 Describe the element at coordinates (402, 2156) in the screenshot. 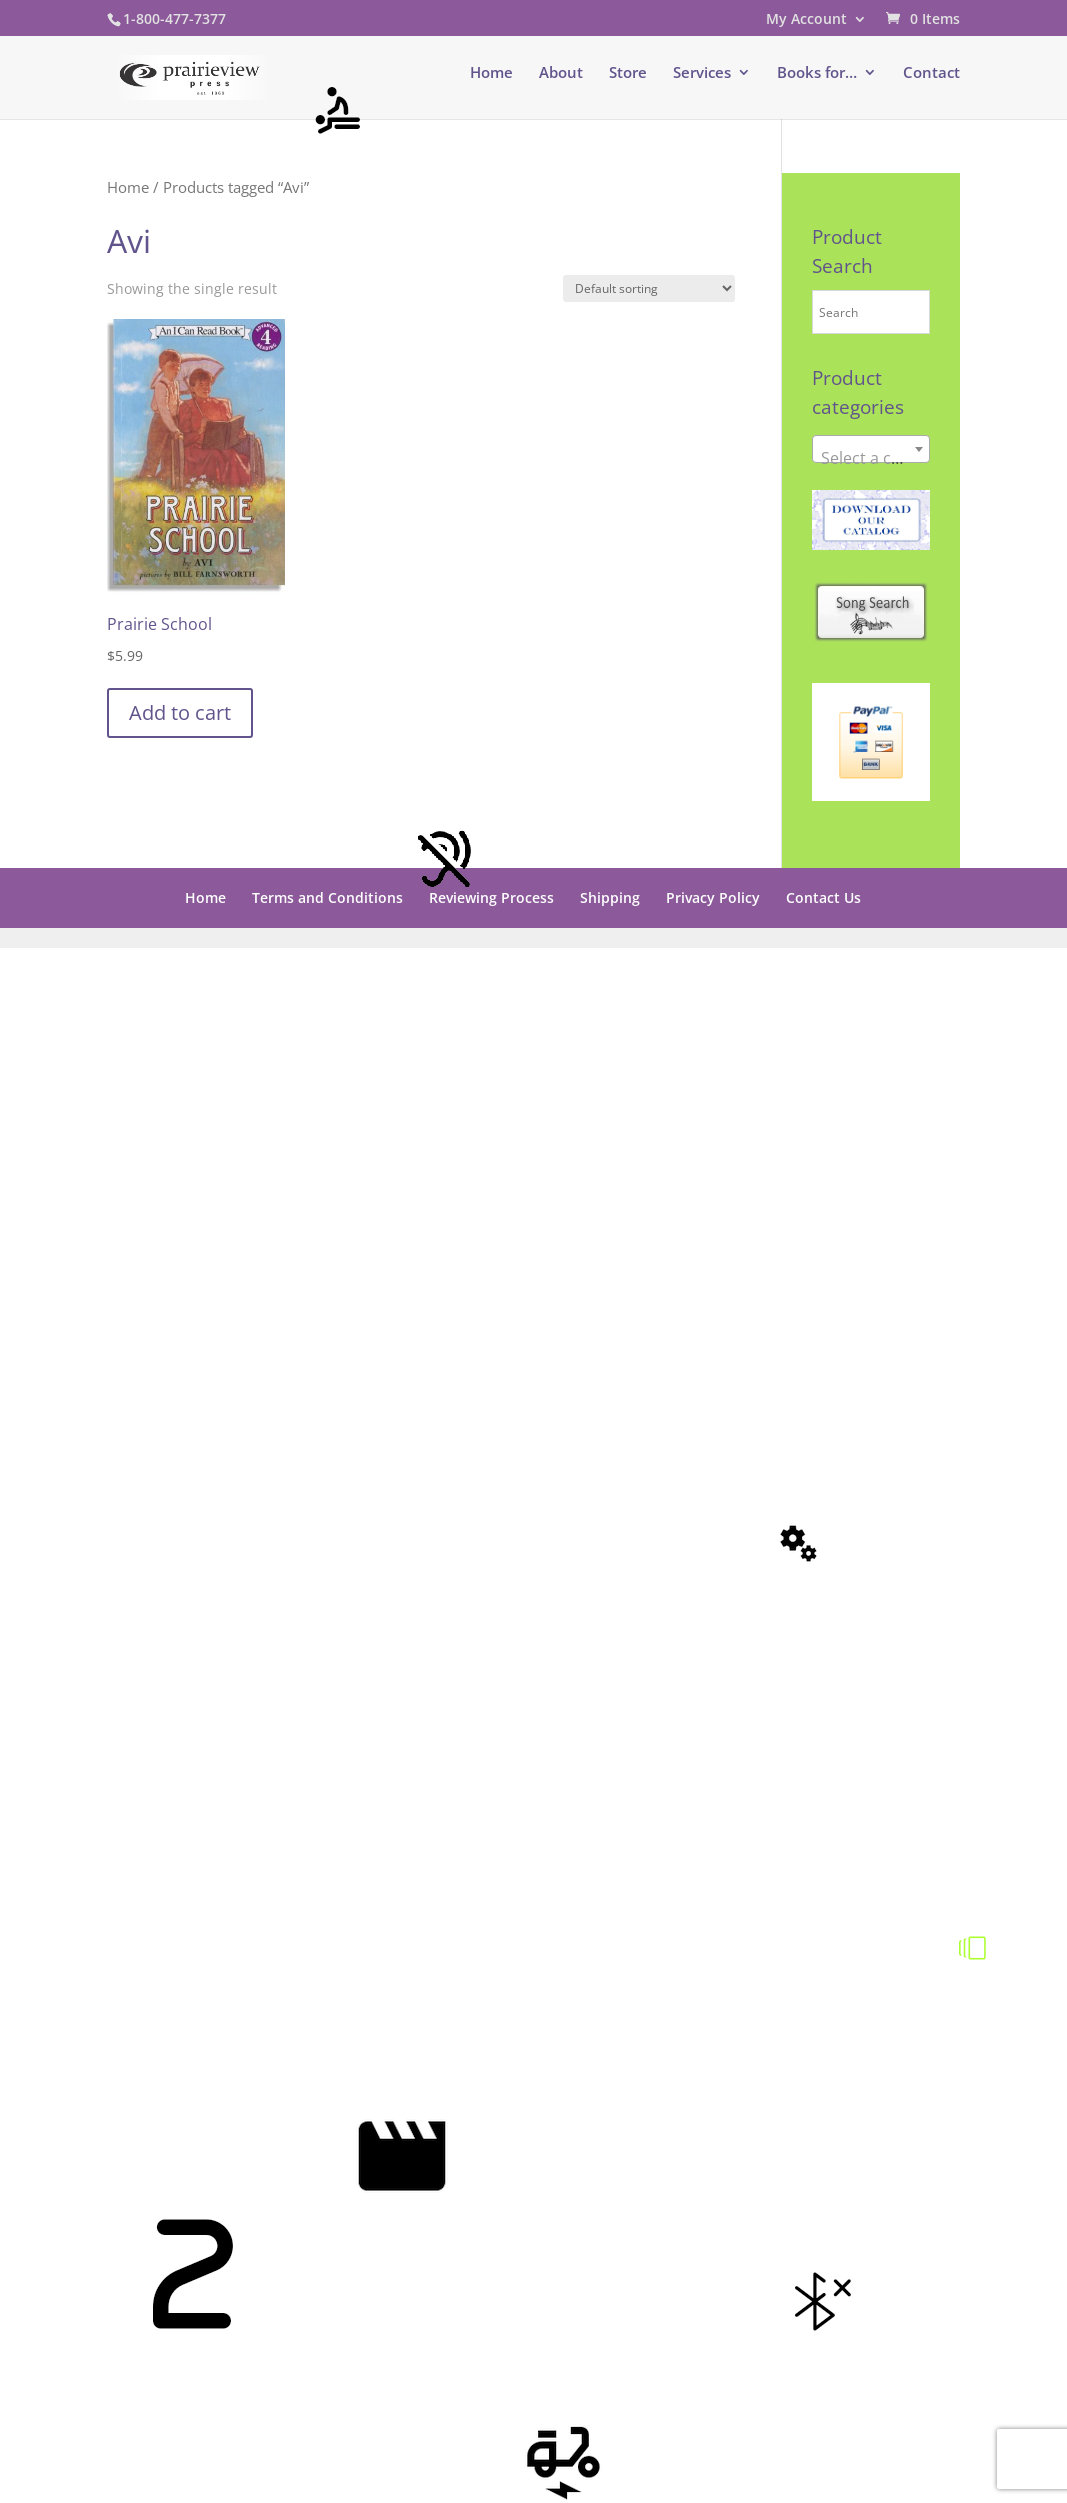

I see `access video or movie content` at that location.